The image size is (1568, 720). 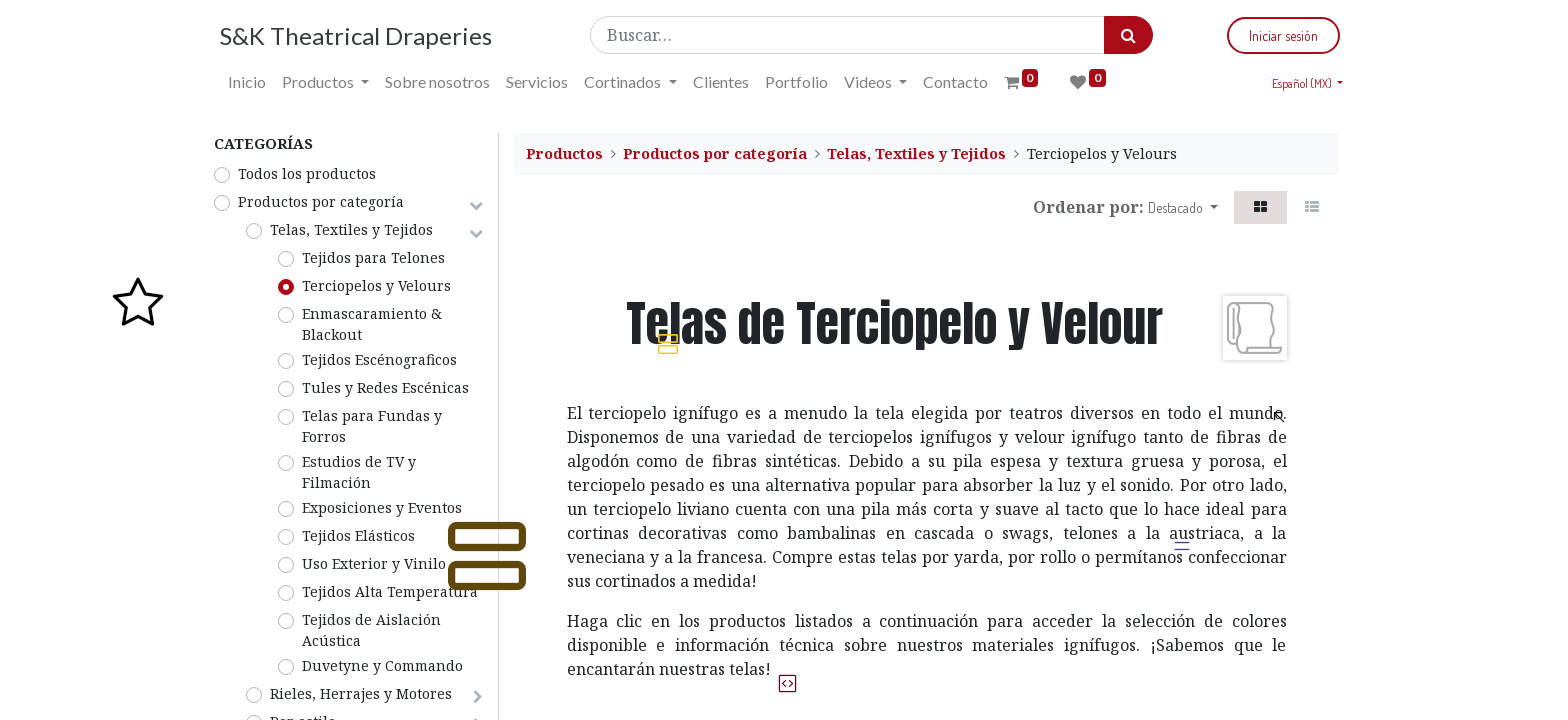 I want to click on navigate back to previous page, so click(x=1279, y=417).